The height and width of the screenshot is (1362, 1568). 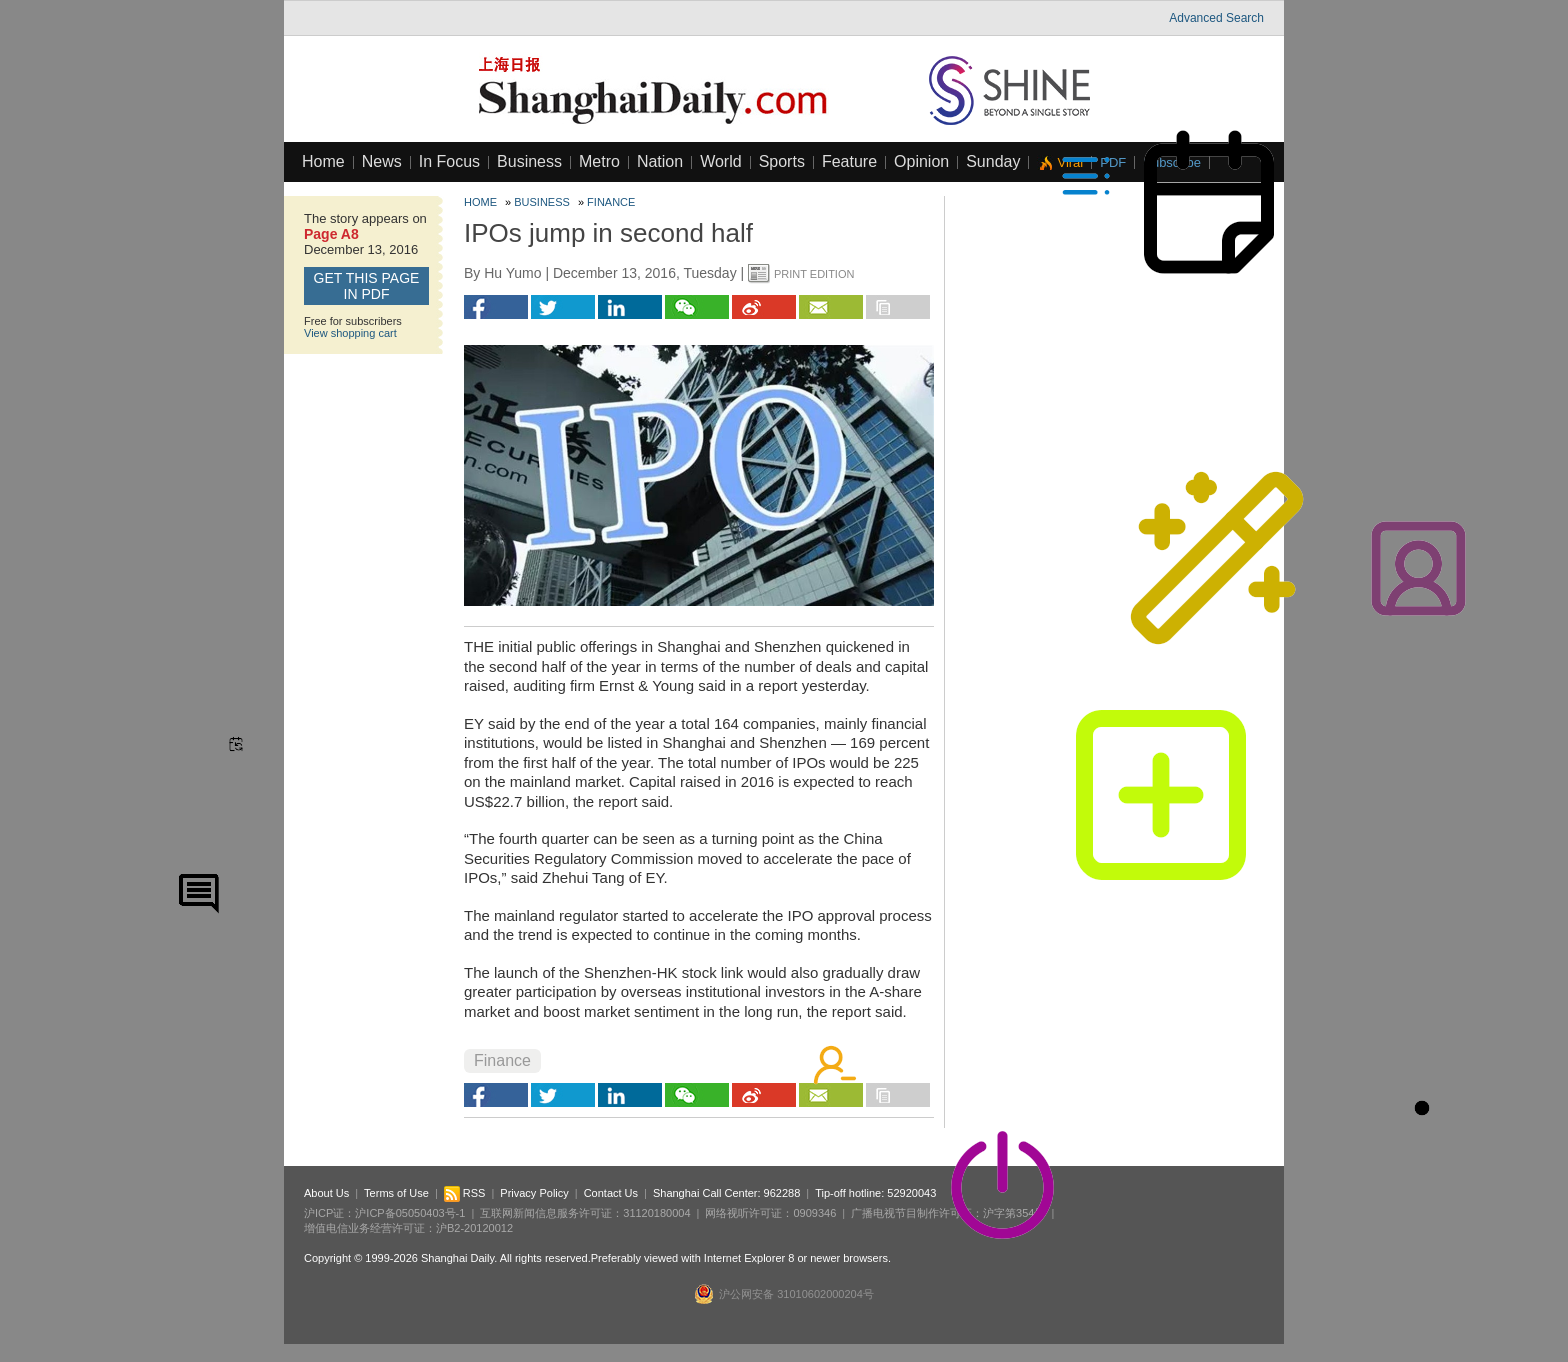 What do you see at coordinates (1086, 176) in the screenshot?
I see `view table of contents` at bounding box center [1086, 176].